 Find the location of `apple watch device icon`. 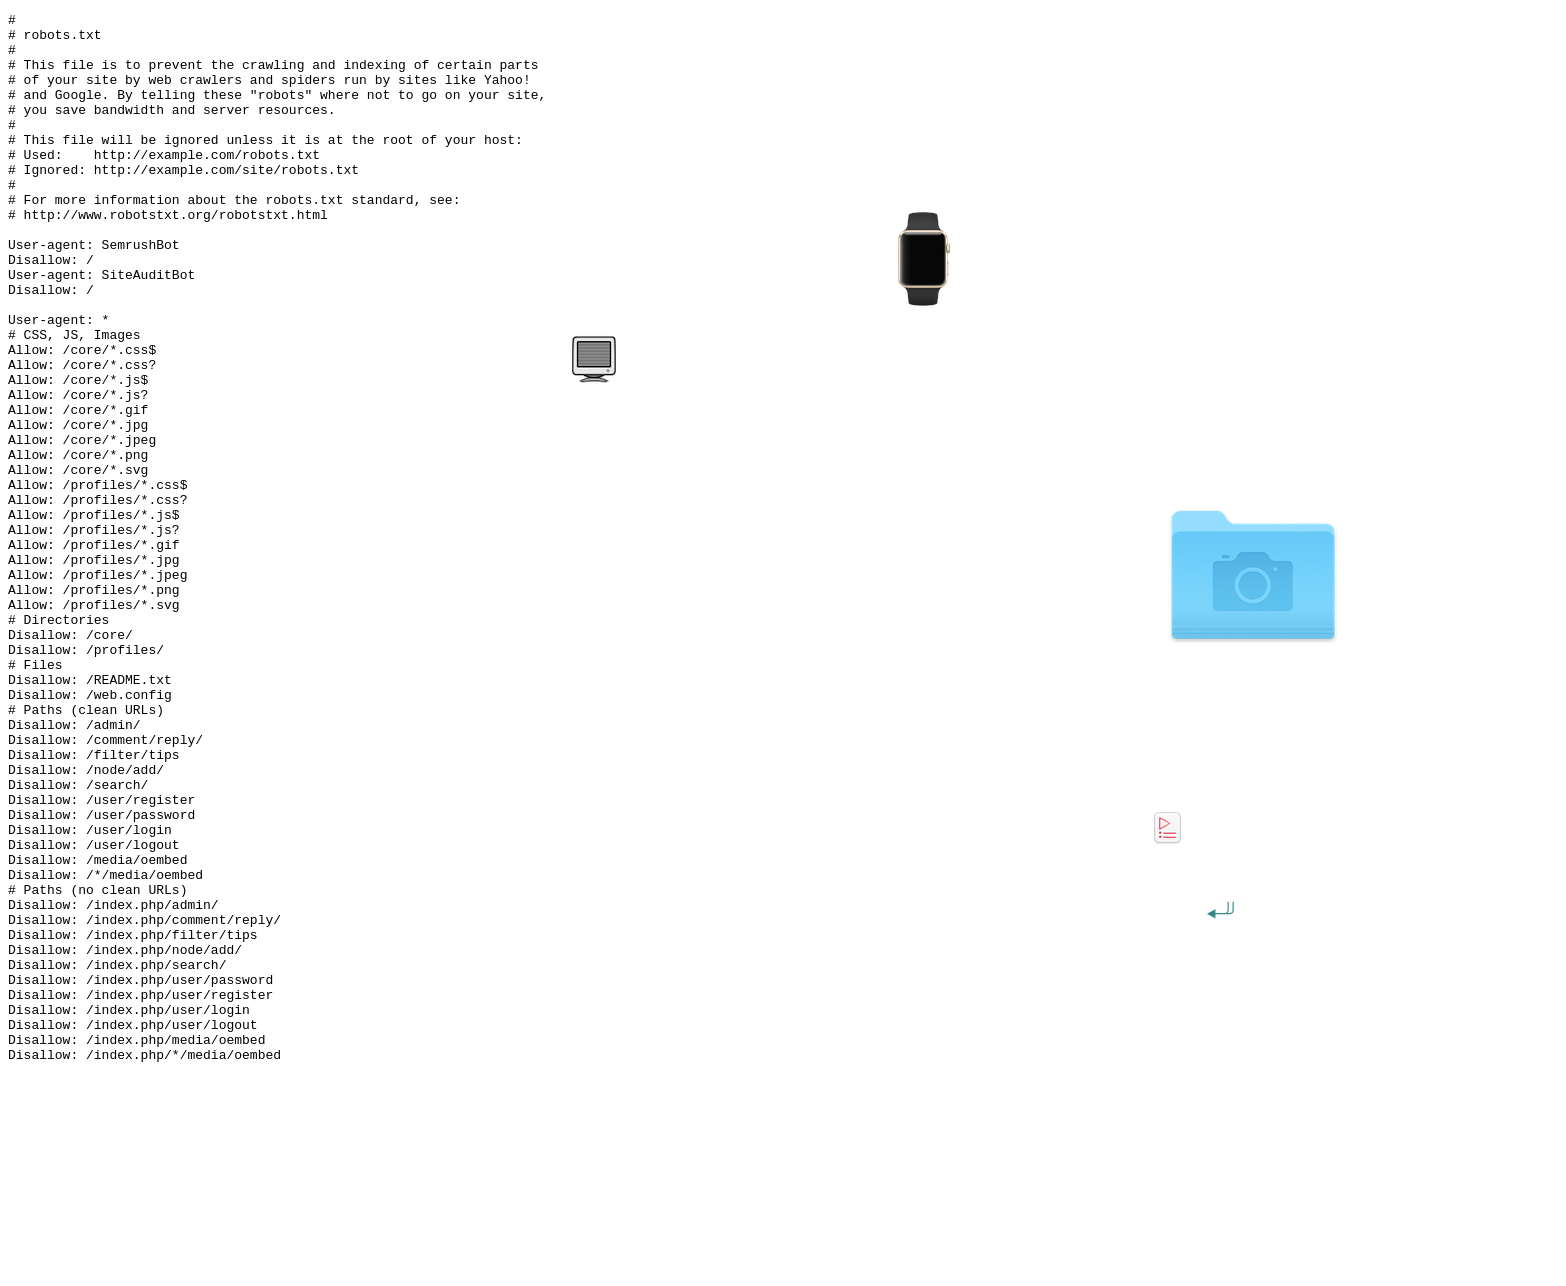

apple watch device icon is located at coordinates (923, 259).